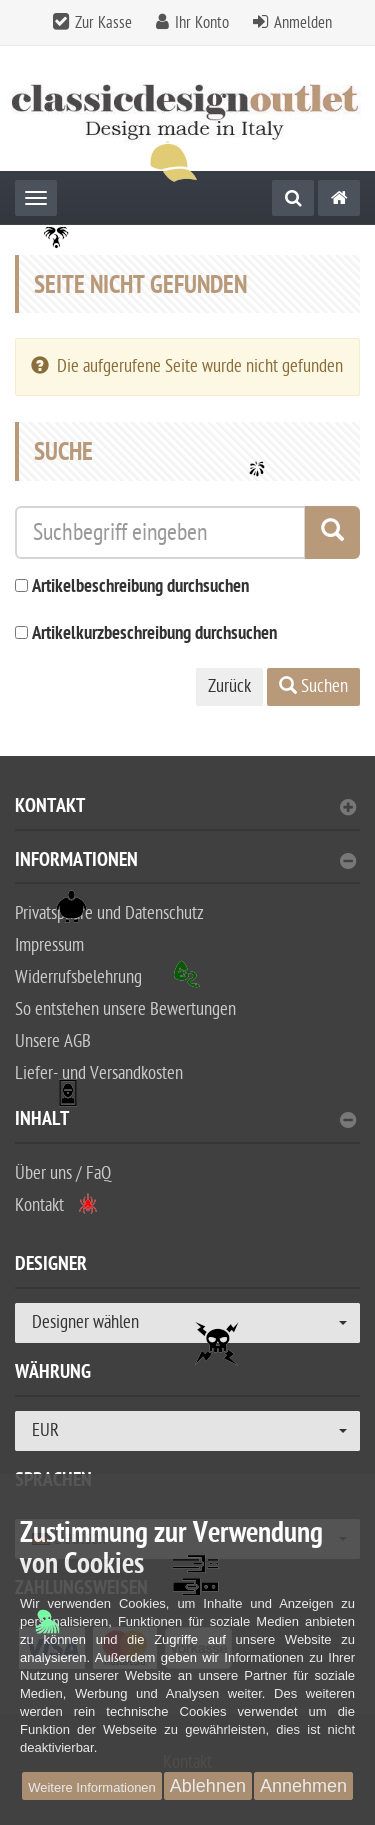  Describe the element at coordinates (195, 1575) in the screenshot. I see `view belt or accessory options` at that location.